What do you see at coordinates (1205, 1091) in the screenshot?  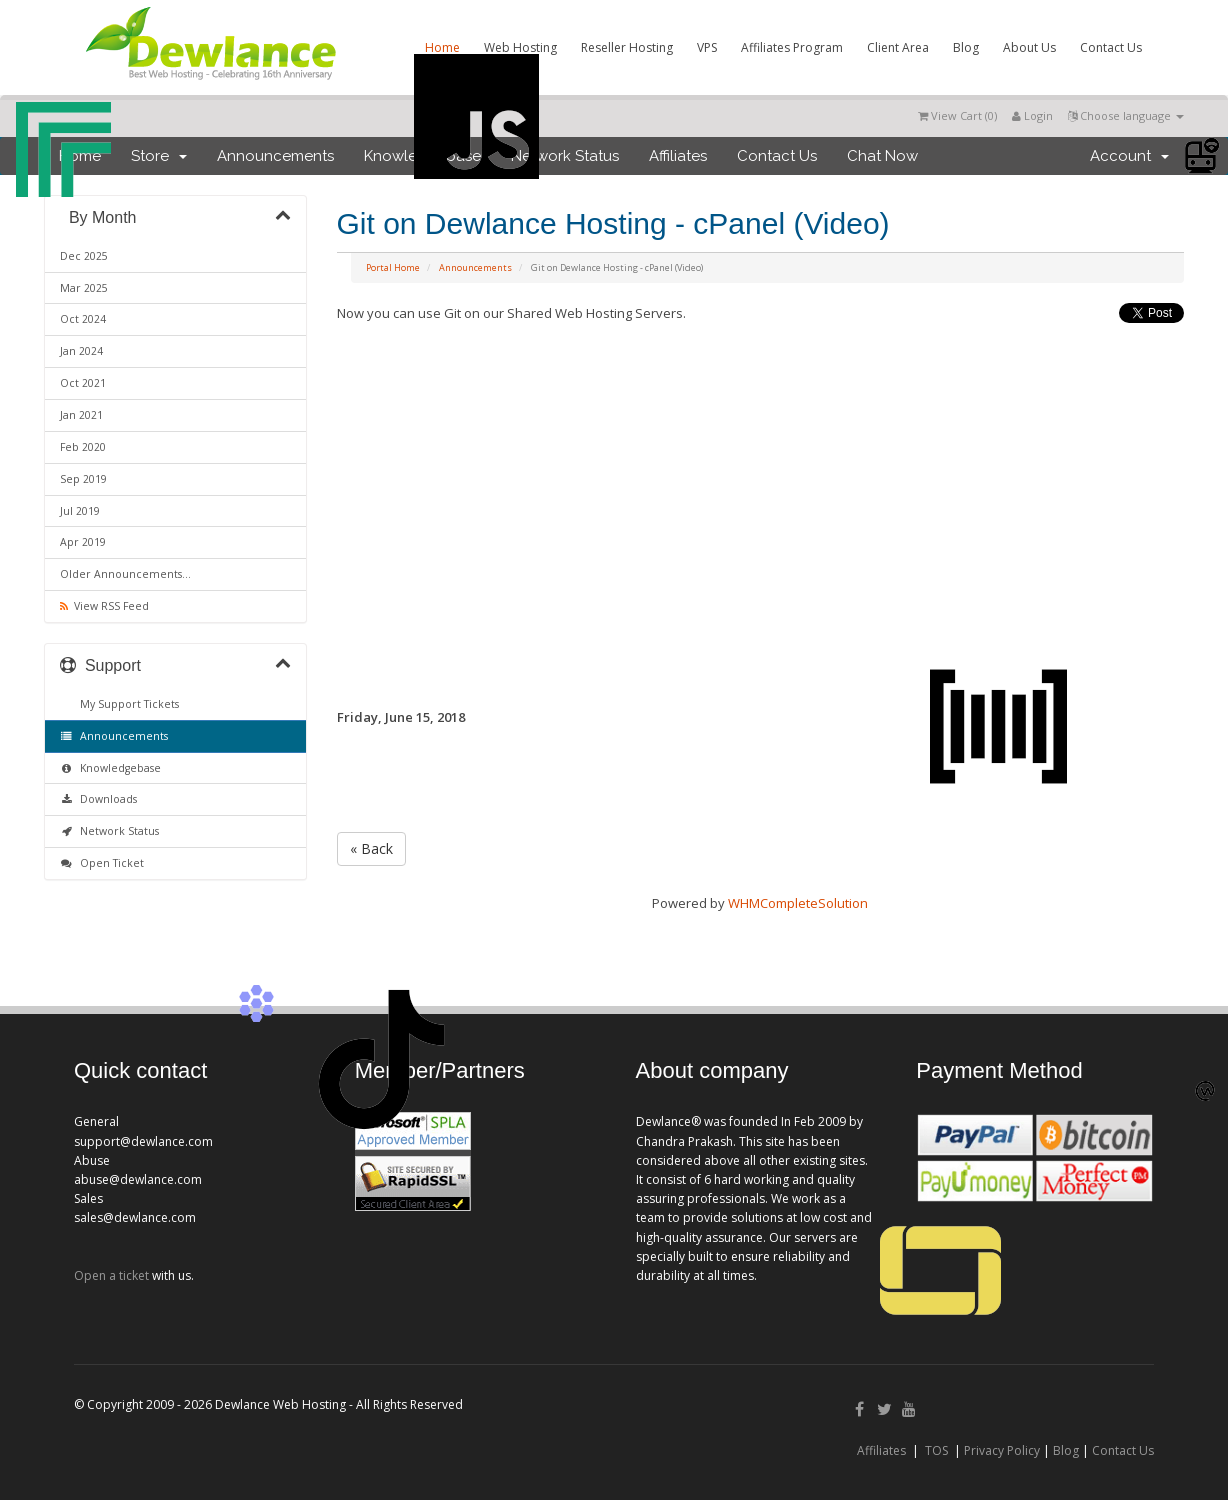 I see `open Workplace by Meta` at bounding box center [1205, 1091].